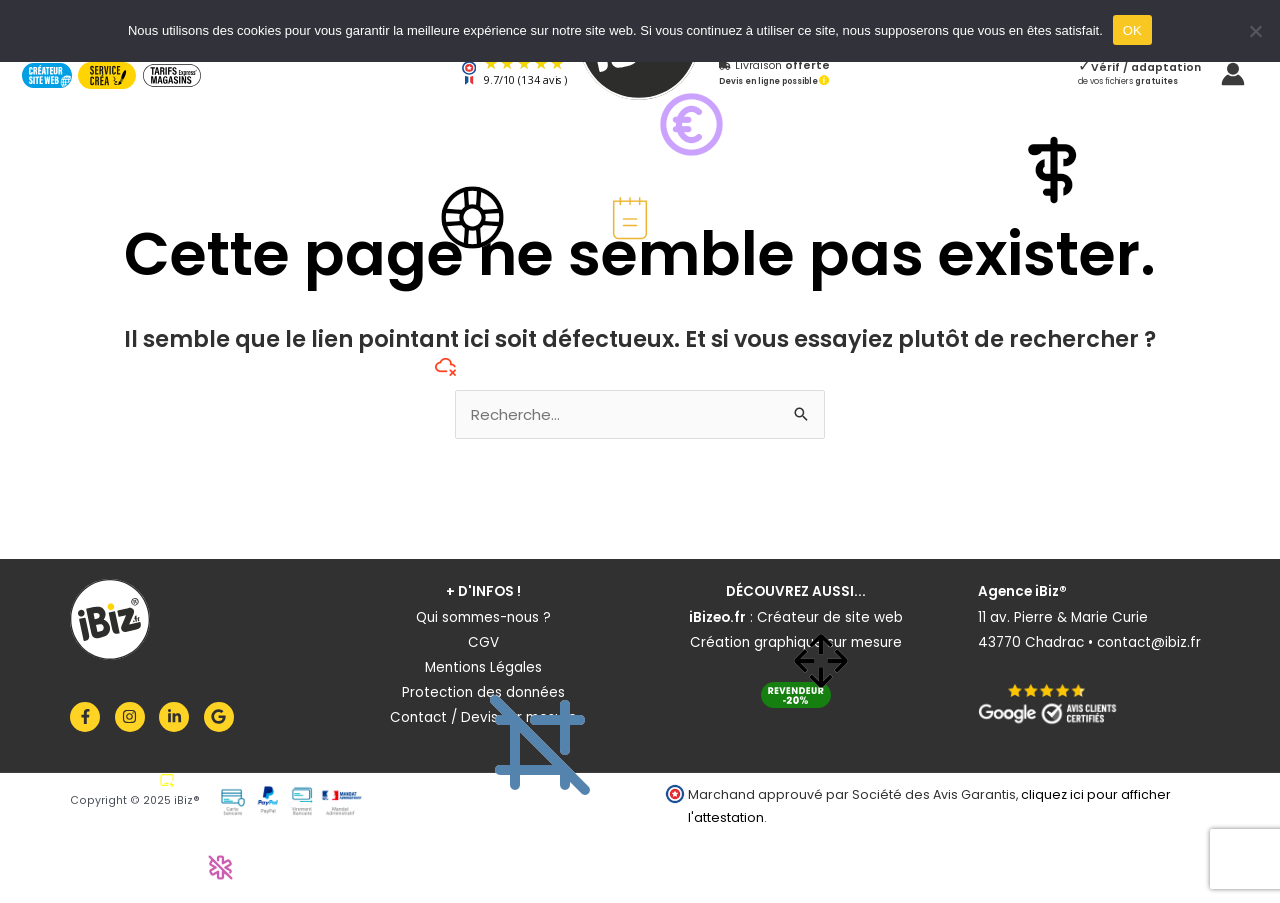 Image resolution: width=1280 pixels, height=903 pixels. I want to click on open notepad or notes app, so click(630, 219).